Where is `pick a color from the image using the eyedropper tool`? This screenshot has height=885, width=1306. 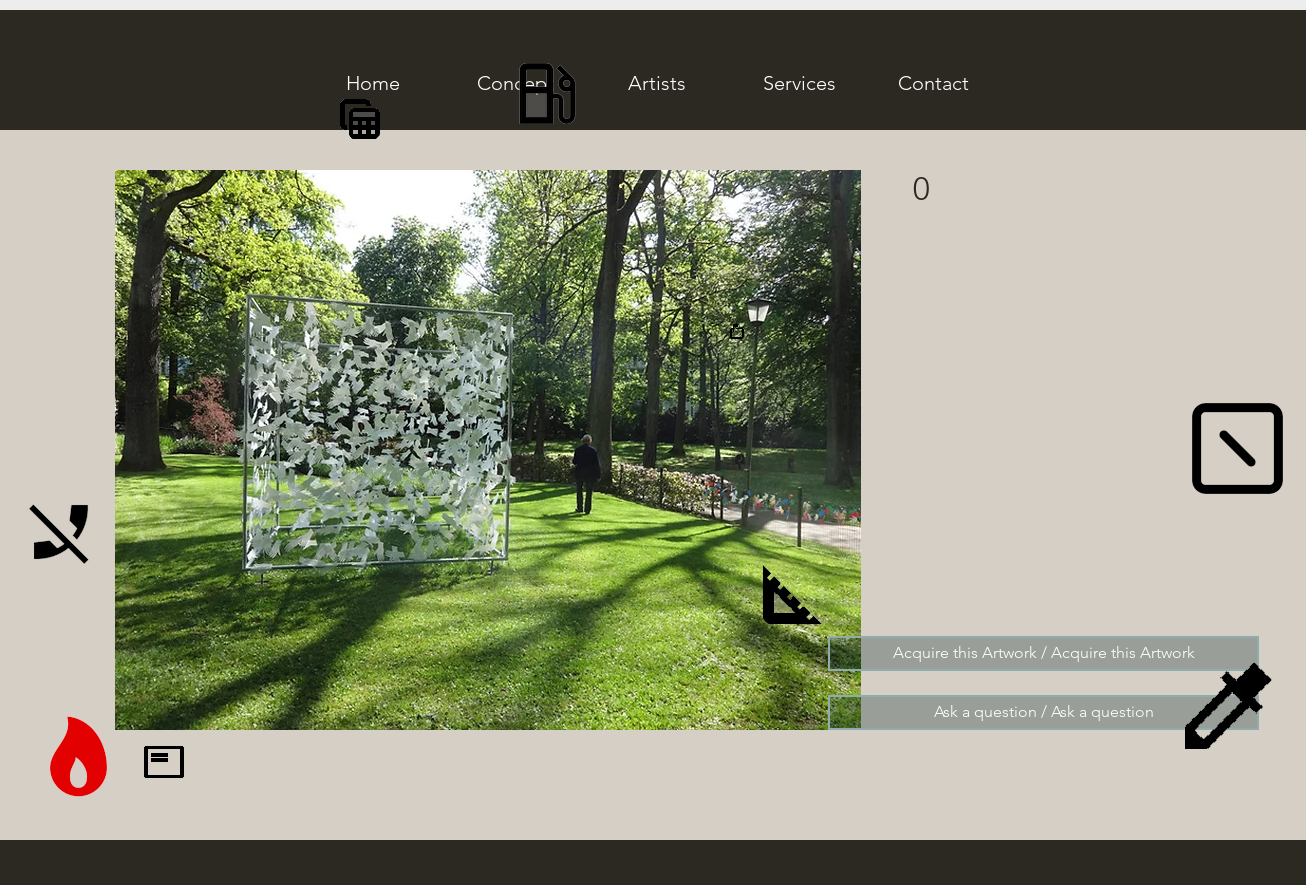 pick a color from the image using the eyedropper tool is located at coordinates (1227, 706).